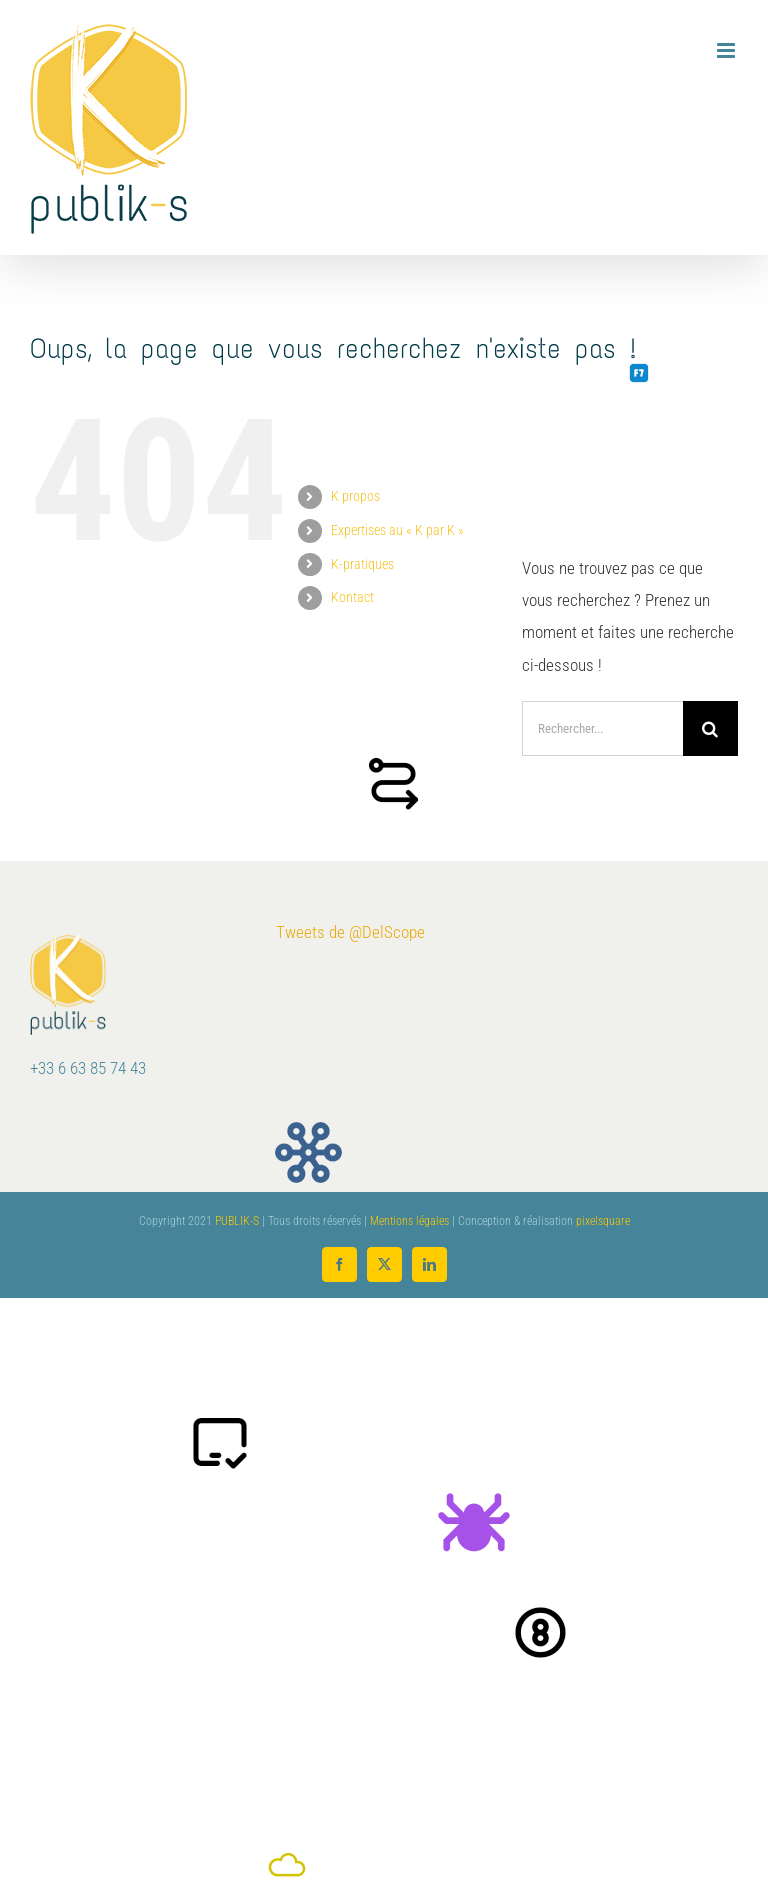 The width and height of the screenshot is (768, 1901). I want to click on indicates a bug or error in the system, so click(474, 1524).